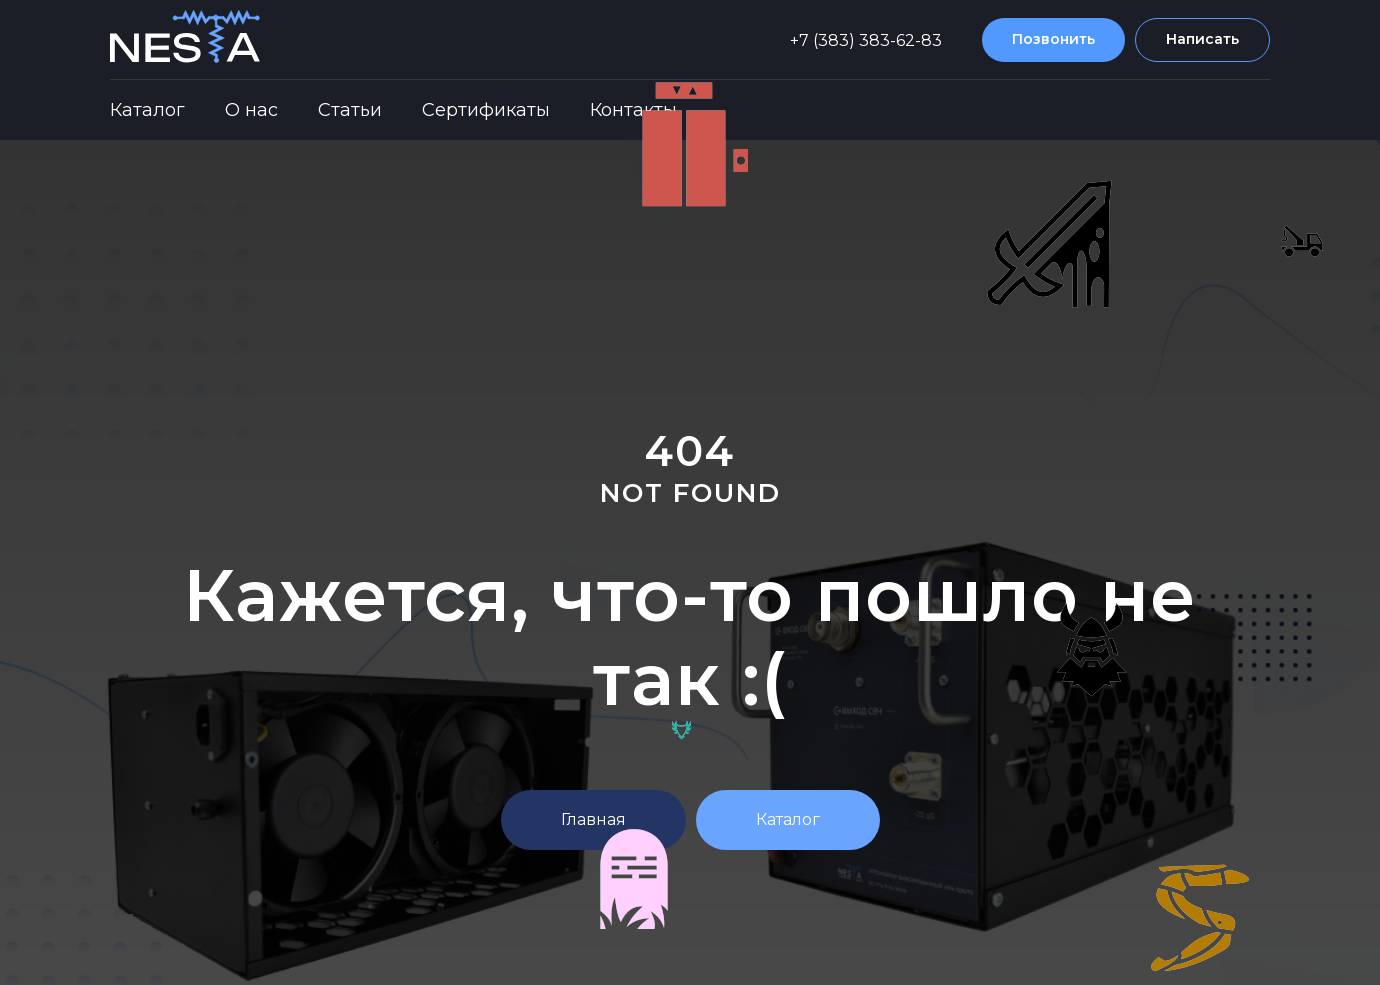 This screenshot has height=985, width=1380. Describe the element at coordinates (1302, 241) in the screenshot. I see `request roadside assistance` at that location.